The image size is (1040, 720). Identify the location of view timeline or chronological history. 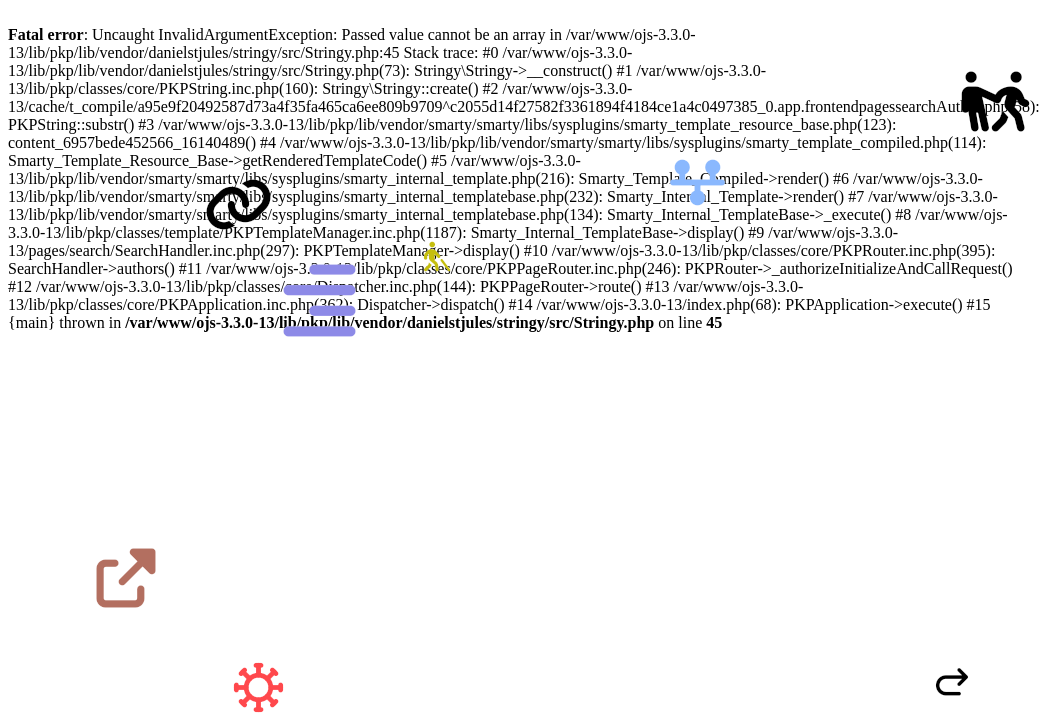
(697, 182).